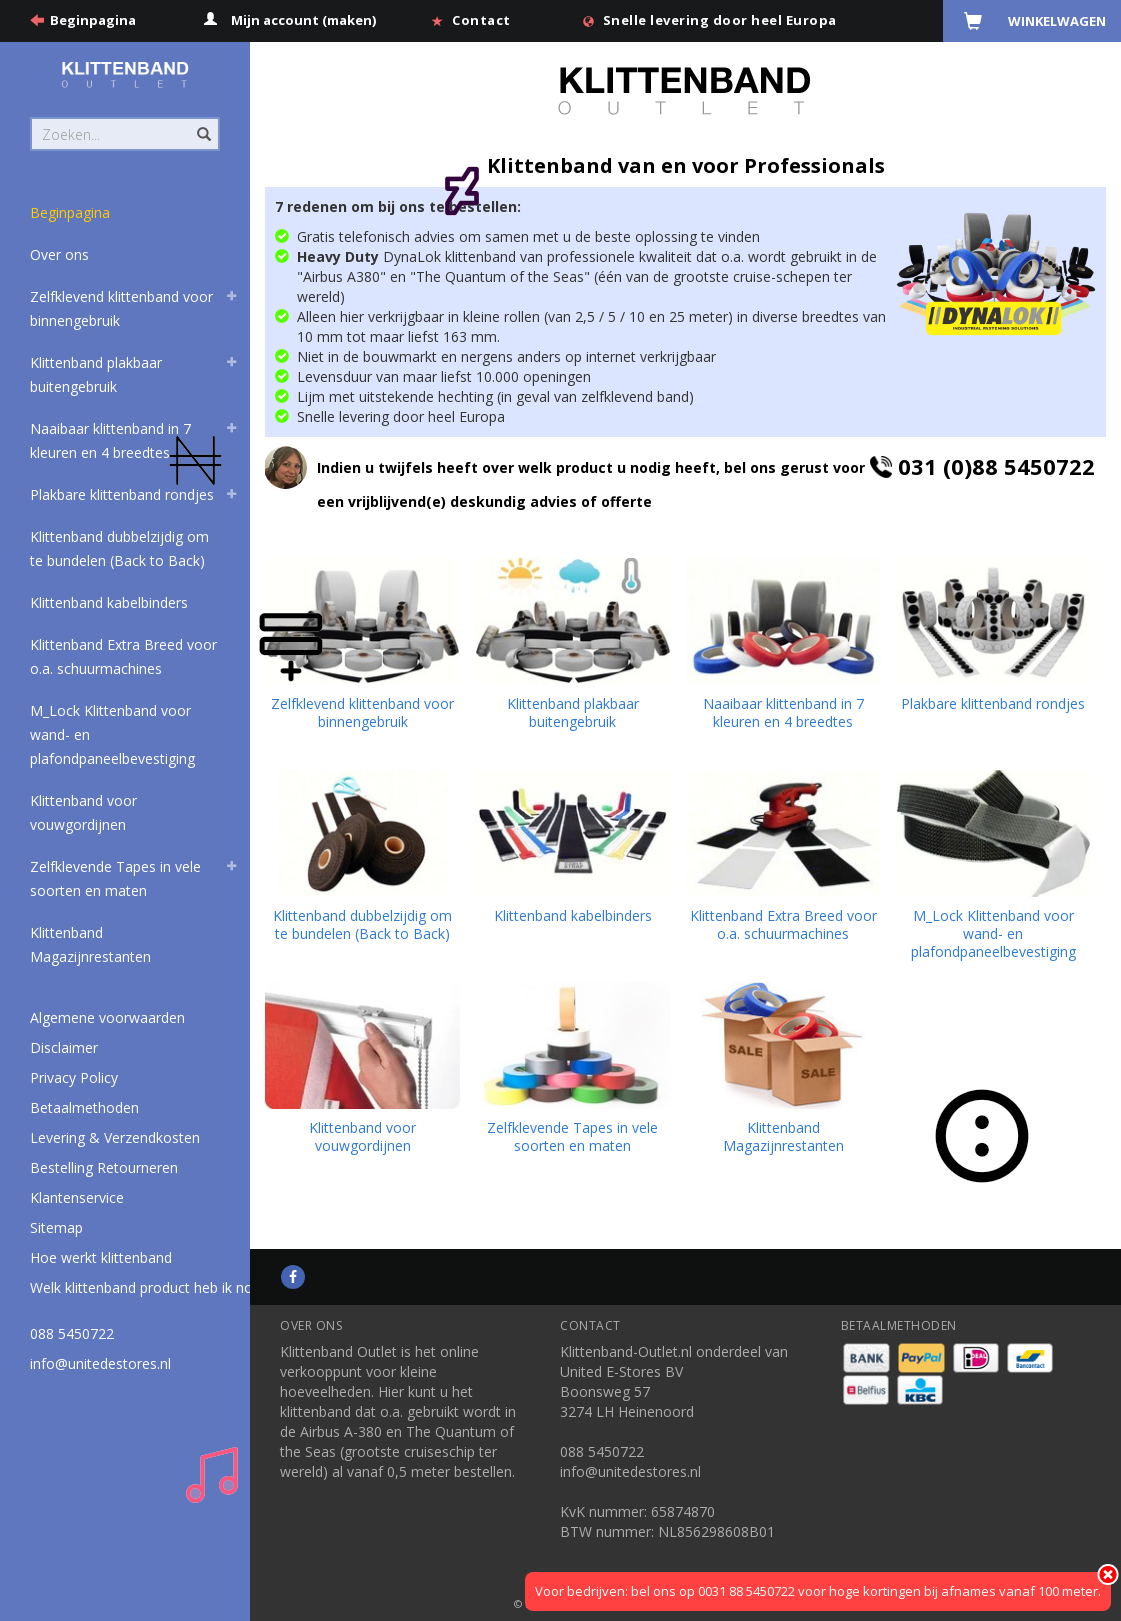 This screenshot has width=1121, height=1621. What do you see at coordinates (291, 642) in the screenshot?
I see `add a new row below` at bounding box center [291, 642].